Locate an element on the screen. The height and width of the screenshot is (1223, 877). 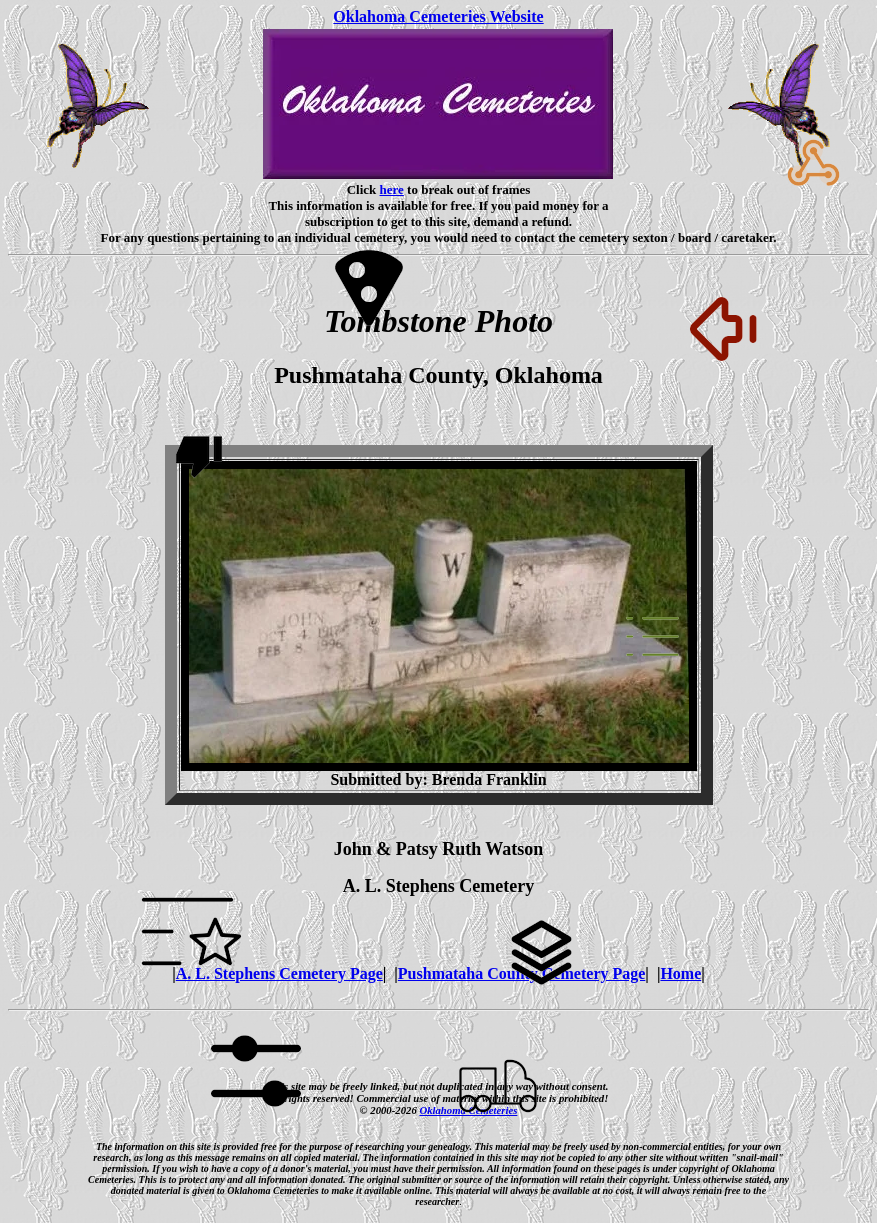
view shipping or delivery status is located at coordinates (498, 1086).